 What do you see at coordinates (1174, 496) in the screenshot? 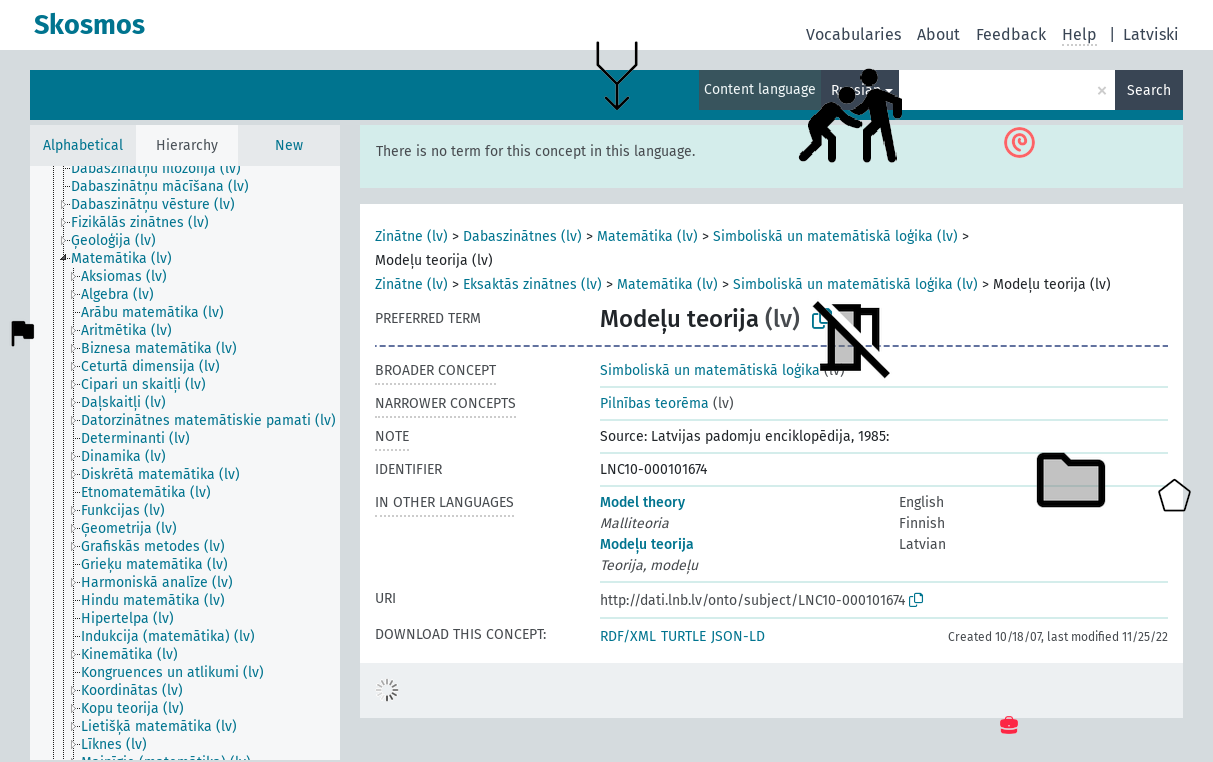
I see `pentagon shape indicator` at bounding box center [1174, 496].